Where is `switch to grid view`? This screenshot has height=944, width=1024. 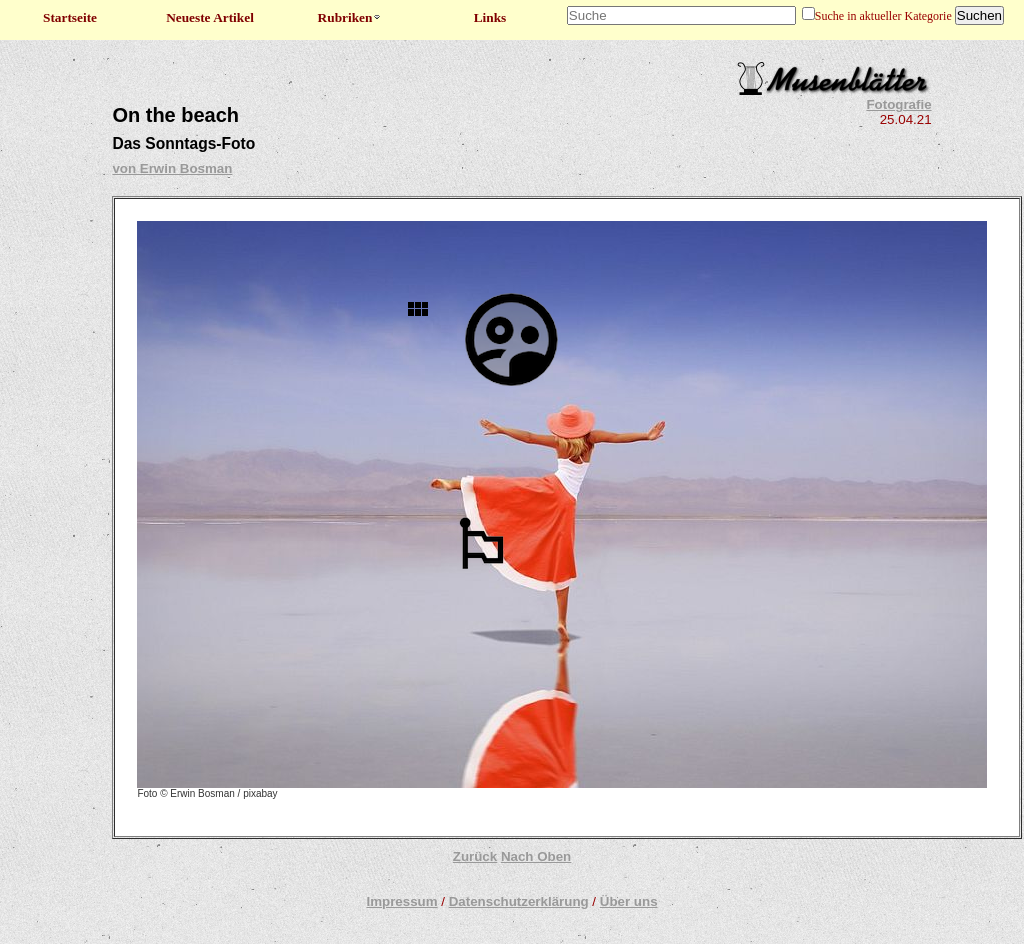 switch to grid view is located at coordinates (417, 309).